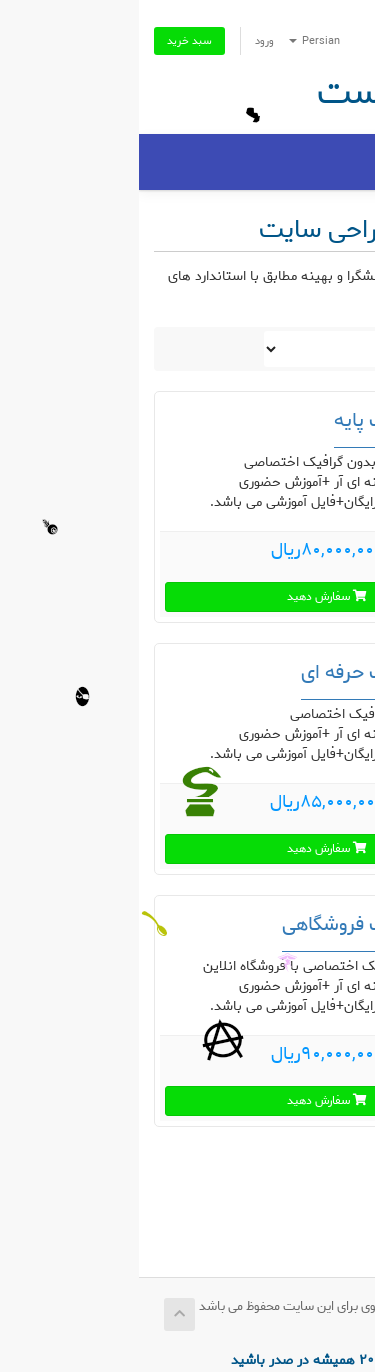 The height and width of the screenshot is (1372, 375). What do you see at coordinates (287, 962) in the screenshot?
I see `access spell book or magic abilities` at bounding box center [287, 962].